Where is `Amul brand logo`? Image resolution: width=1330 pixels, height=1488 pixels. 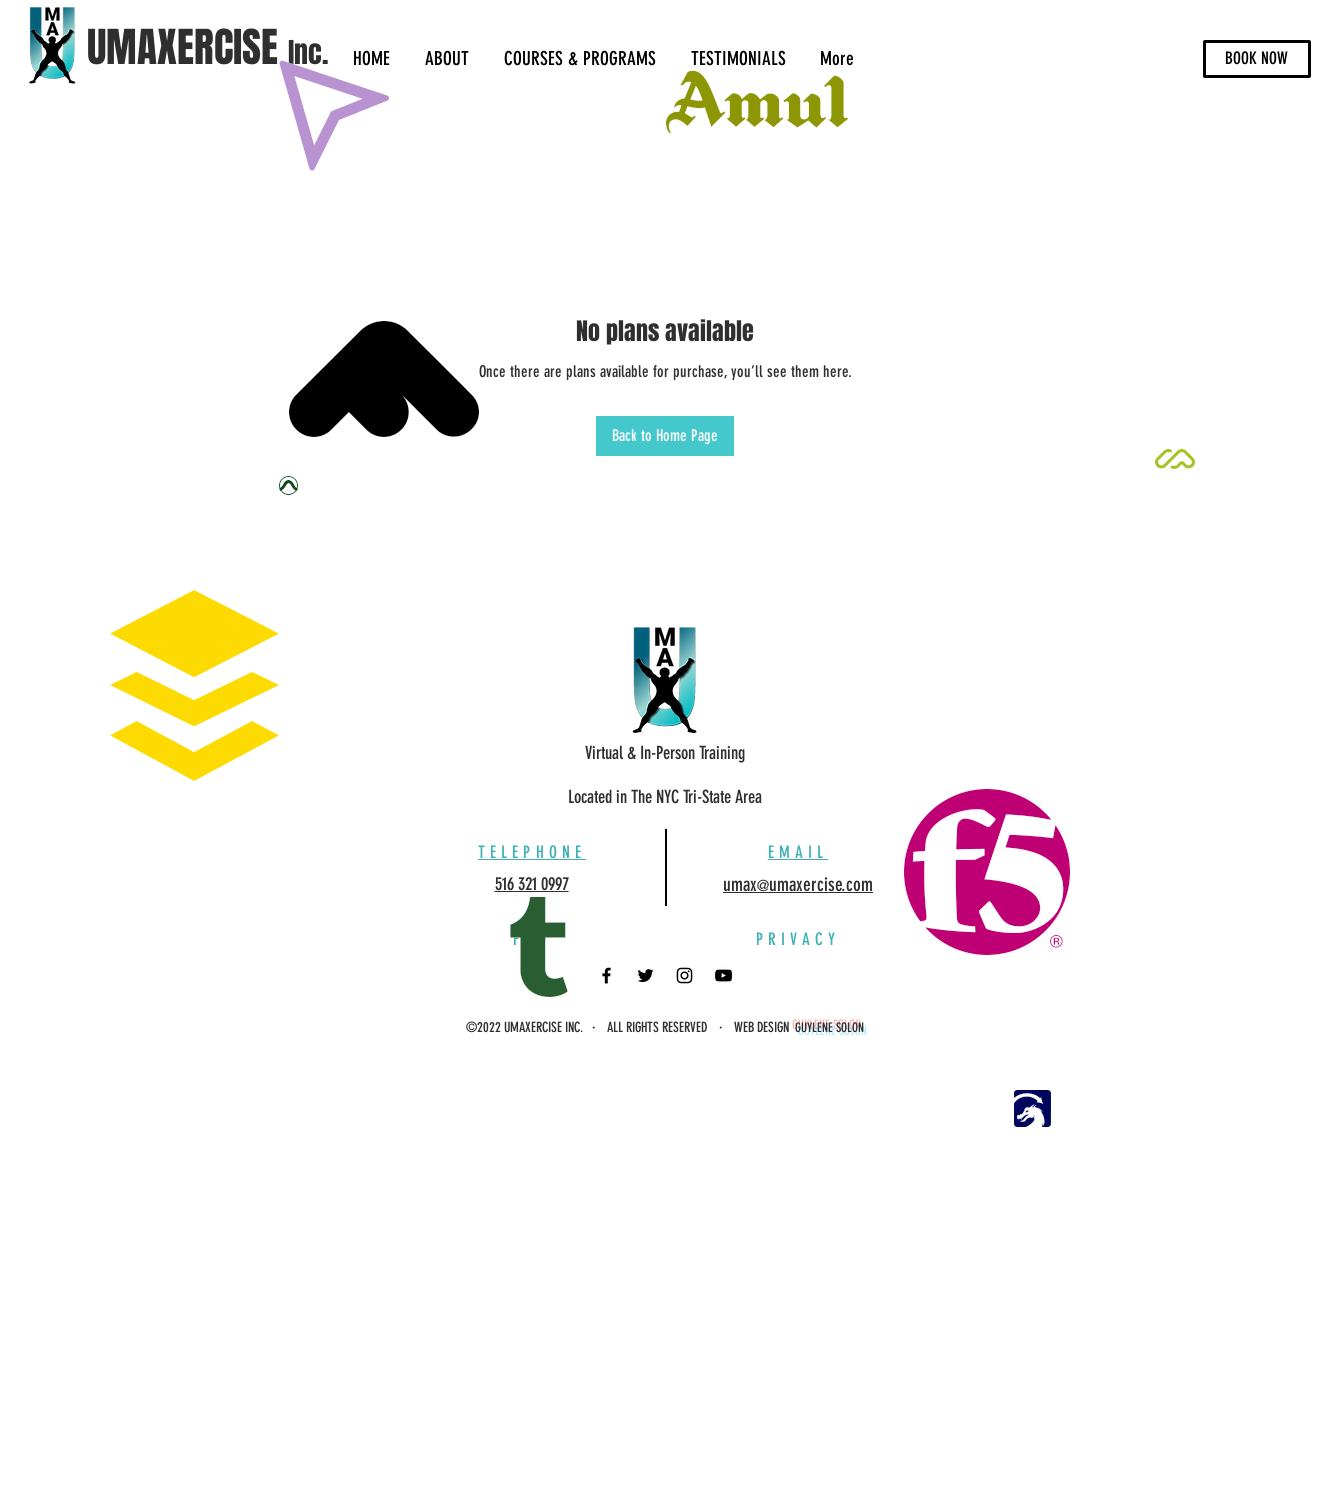 Amul brand logo is located at coordinates (757, 102).